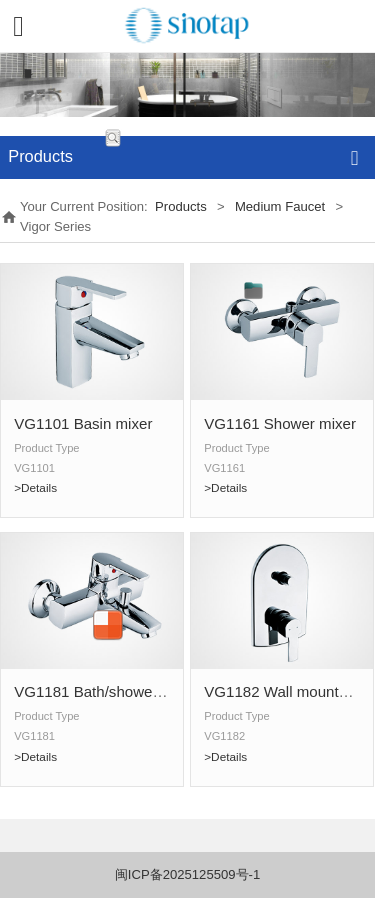  Describe the element at coordinates (253, 290) in the screenshot. I see `open folder containing files` at that location.